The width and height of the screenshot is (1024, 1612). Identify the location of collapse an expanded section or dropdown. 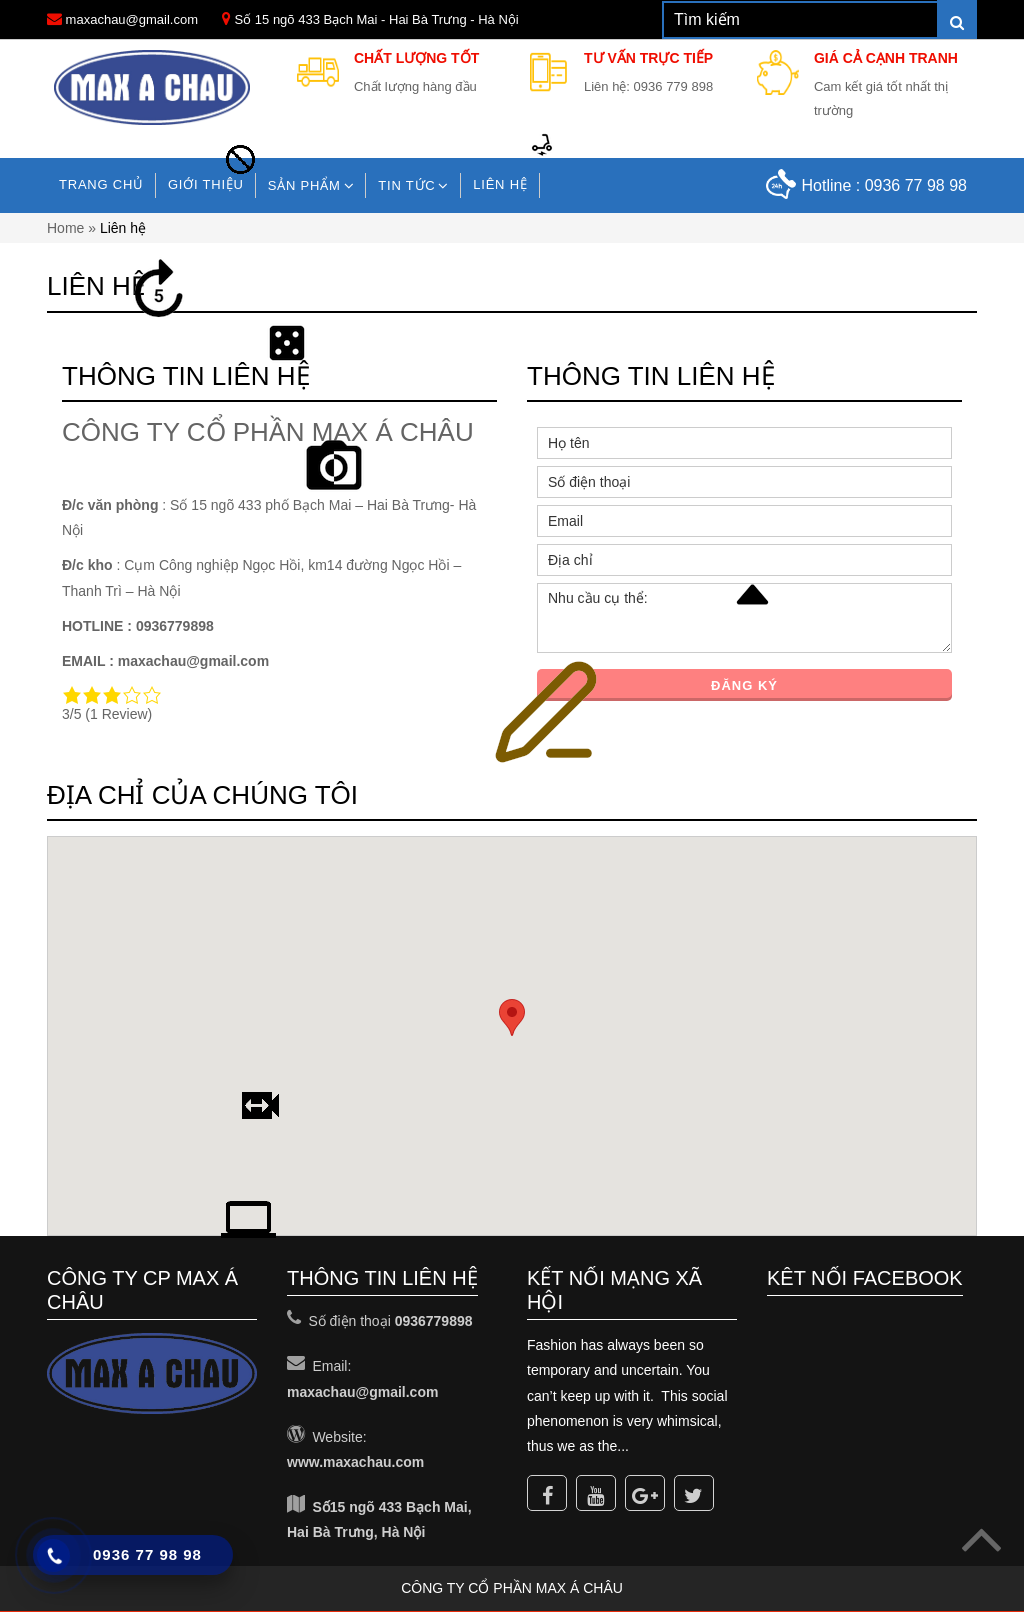
(752, 594).